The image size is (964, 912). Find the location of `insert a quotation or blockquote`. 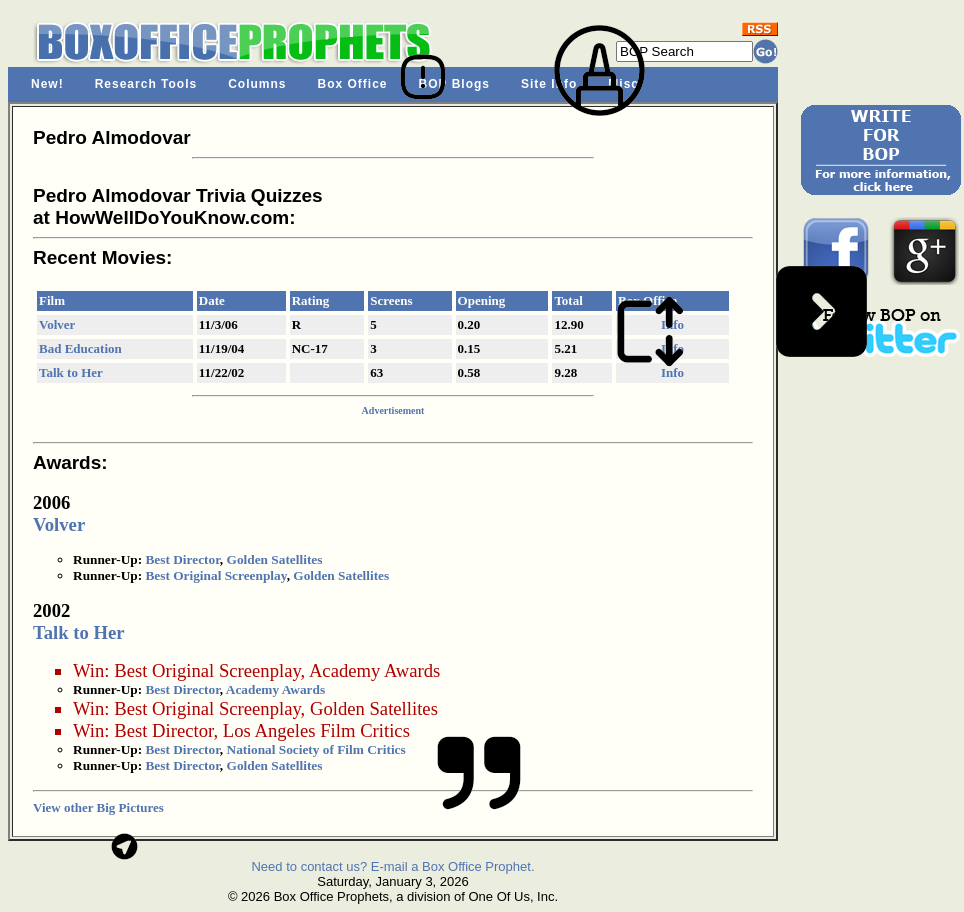

insert a quotation or blockquote is located at coordinates (479, 773).